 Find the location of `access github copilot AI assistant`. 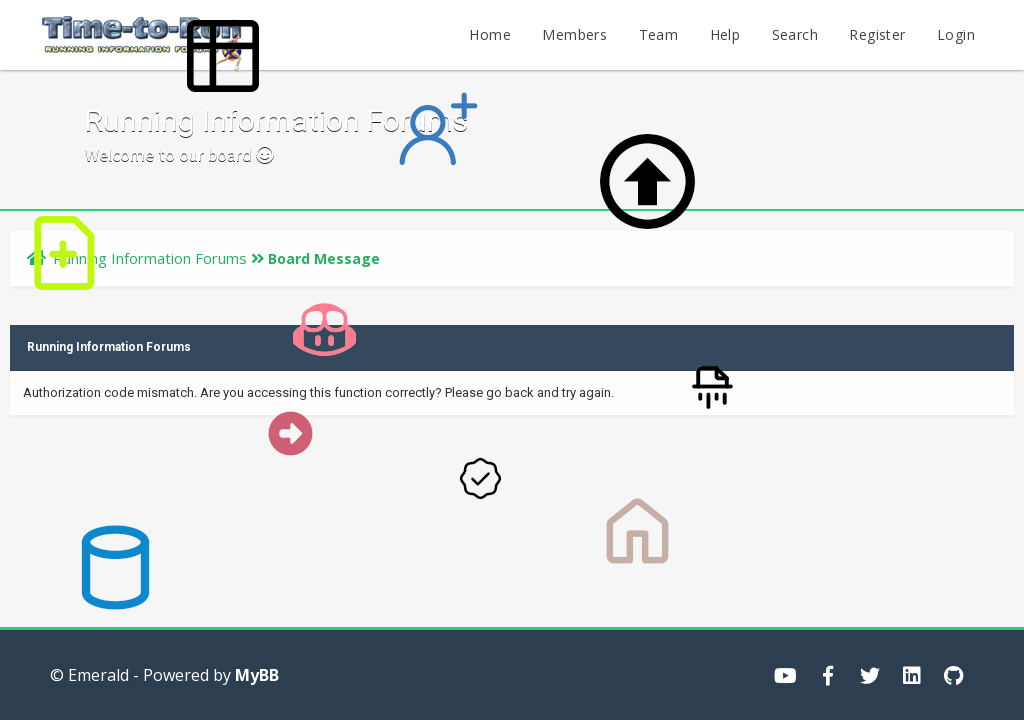

access github copilot AI assistant is located at coordinates (324, 329).